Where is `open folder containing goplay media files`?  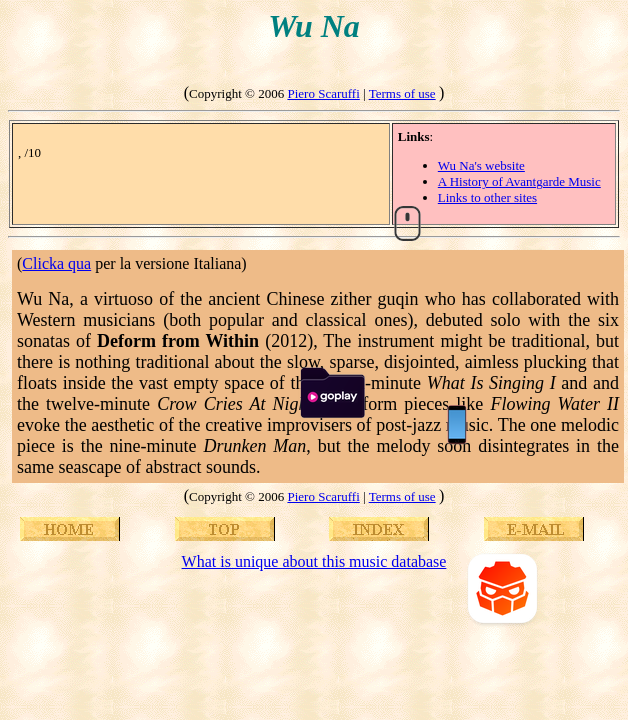 open folder containing goplay media files is located at coordinates (332, 394).